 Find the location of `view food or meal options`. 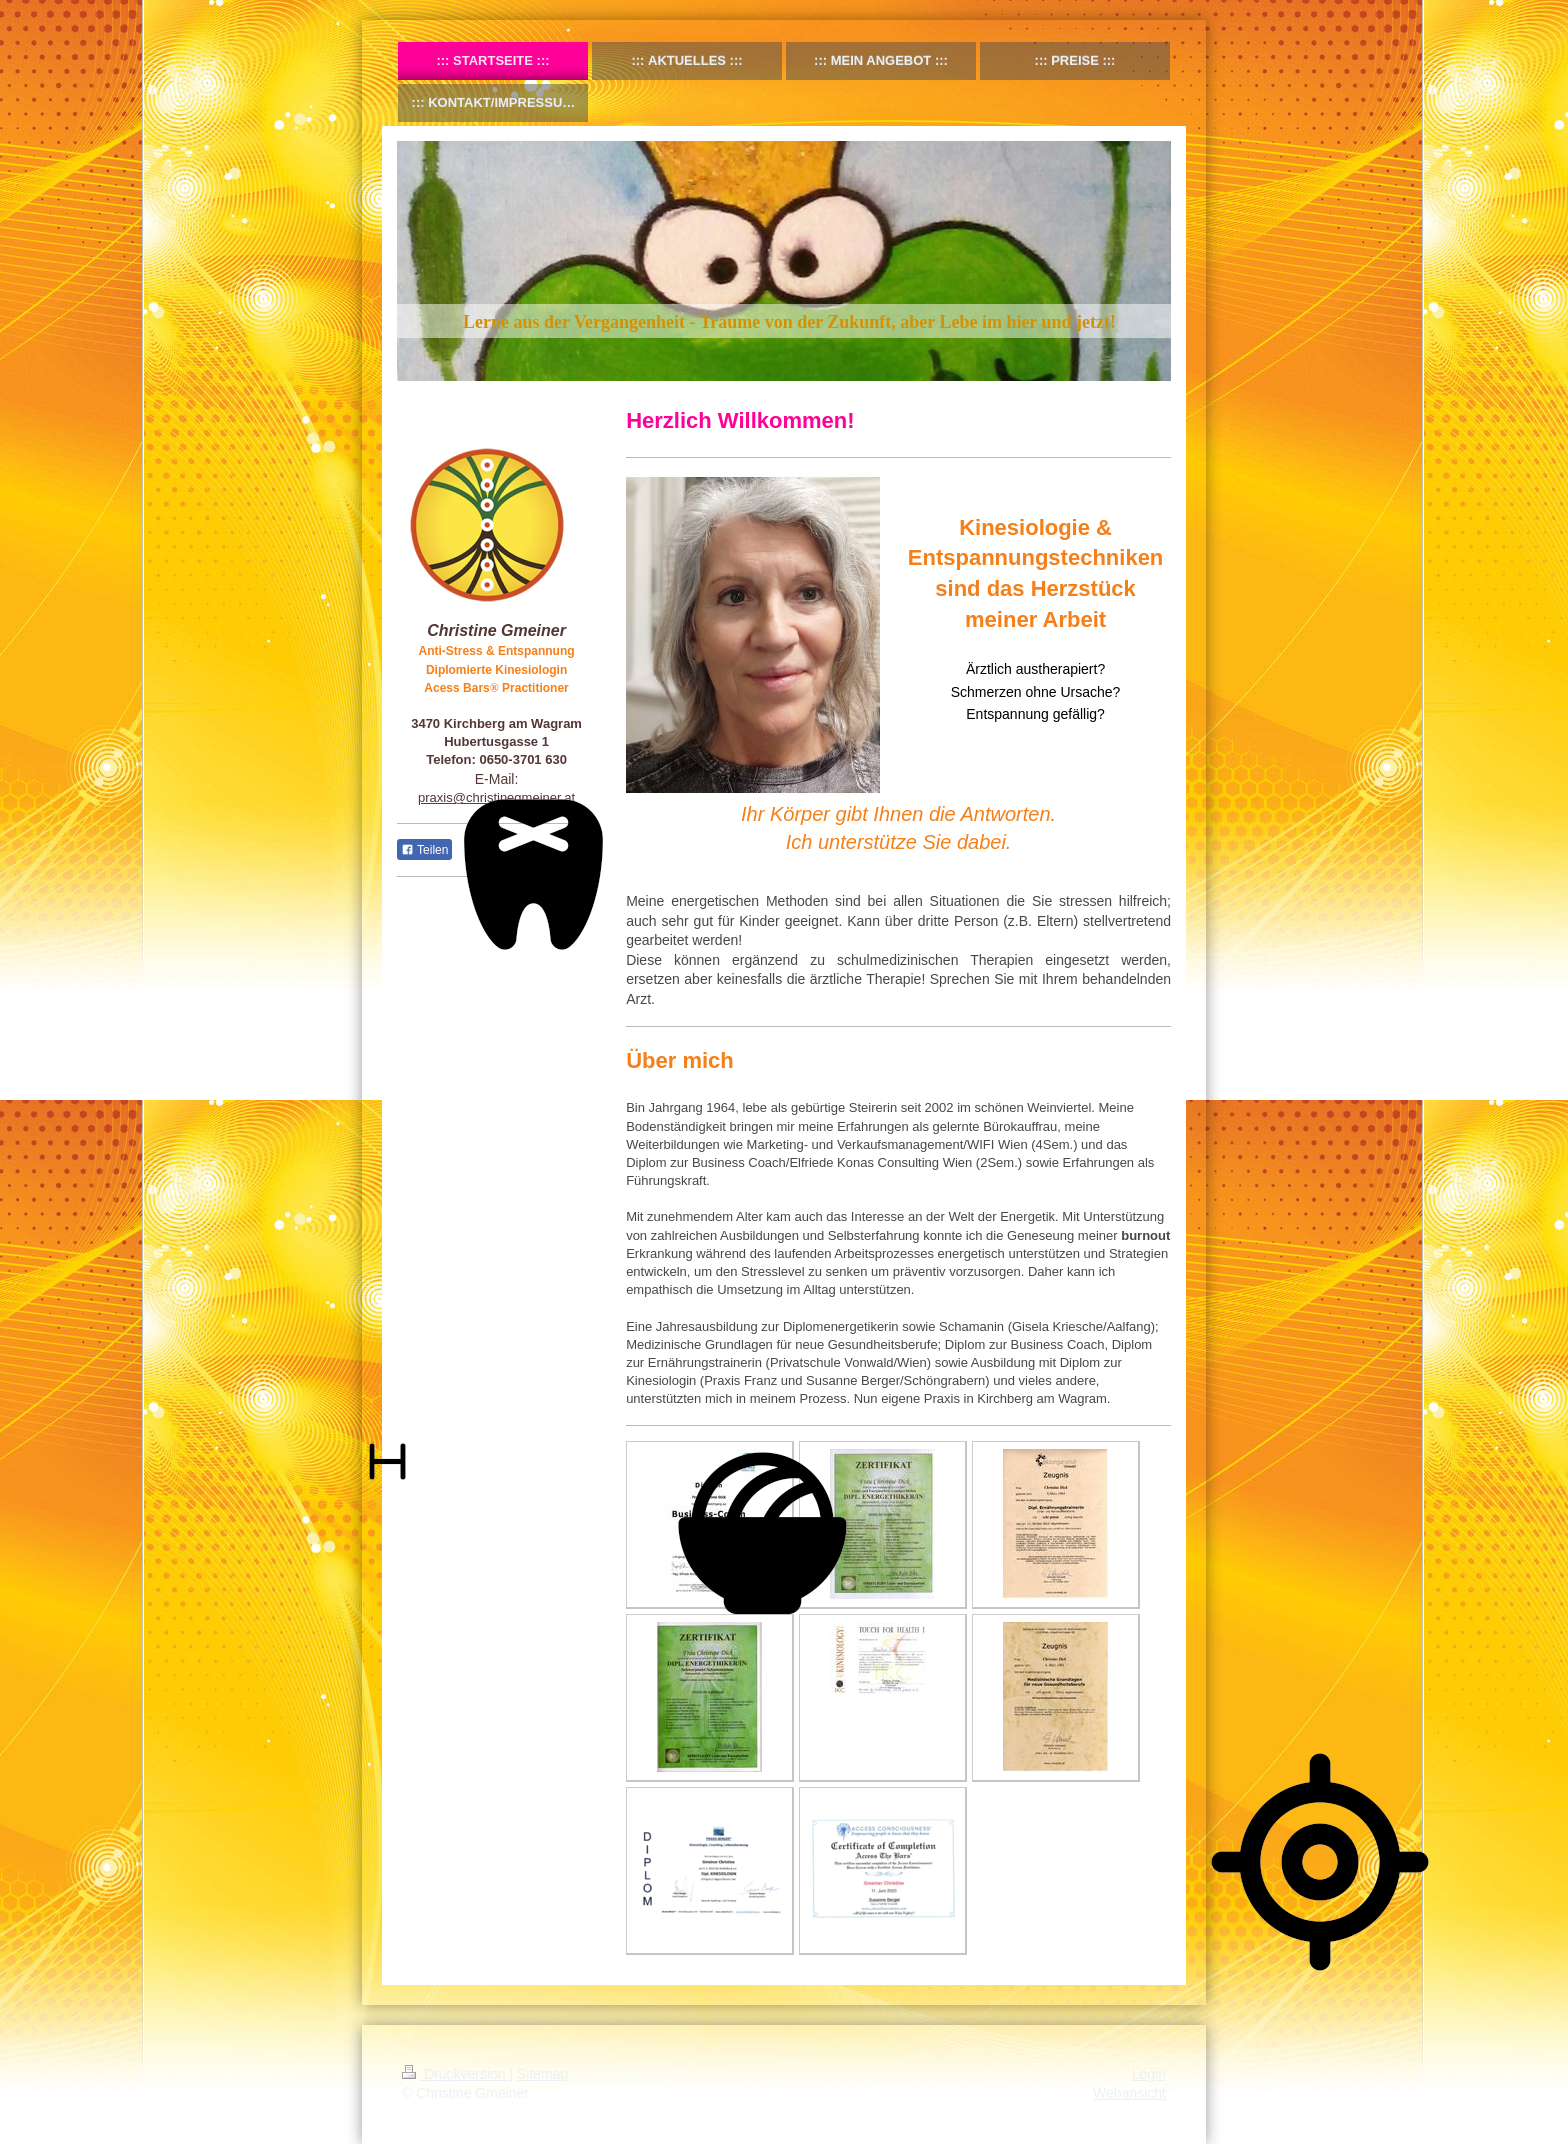

view food or meal options is located at coordinates (762, 1536).